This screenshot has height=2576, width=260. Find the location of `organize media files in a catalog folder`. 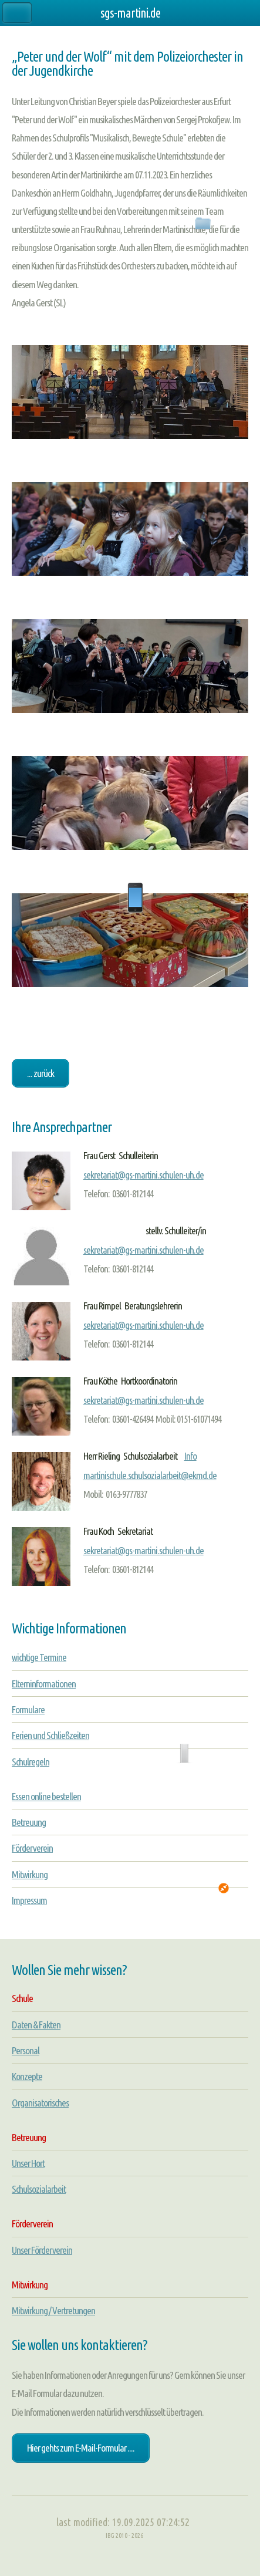

organize media files in a catalog folder is located at coordinates (202, 223).